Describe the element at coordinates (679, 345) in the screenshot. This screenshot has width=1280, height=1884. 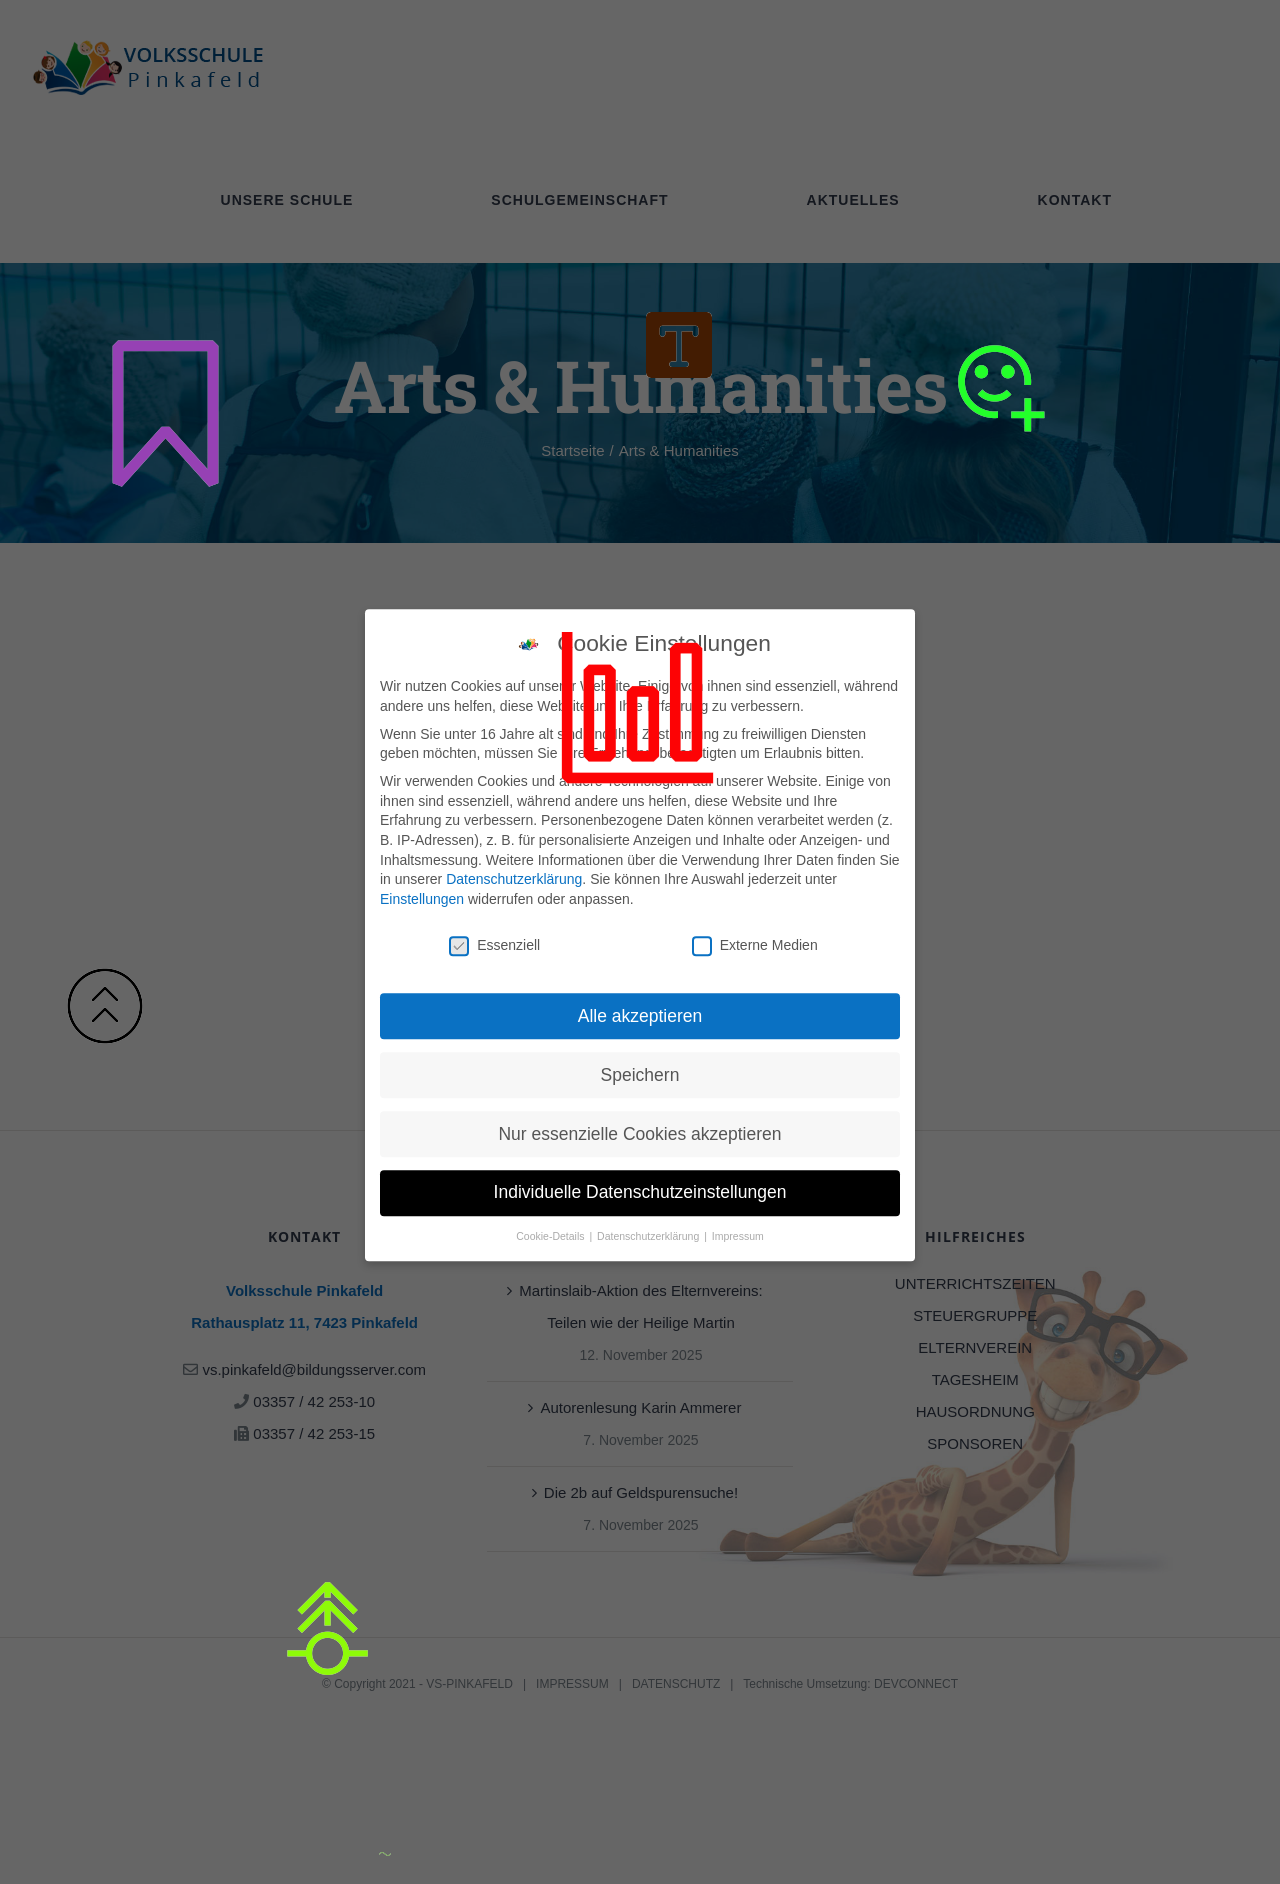
I see `format text or access text styling options` at that location.